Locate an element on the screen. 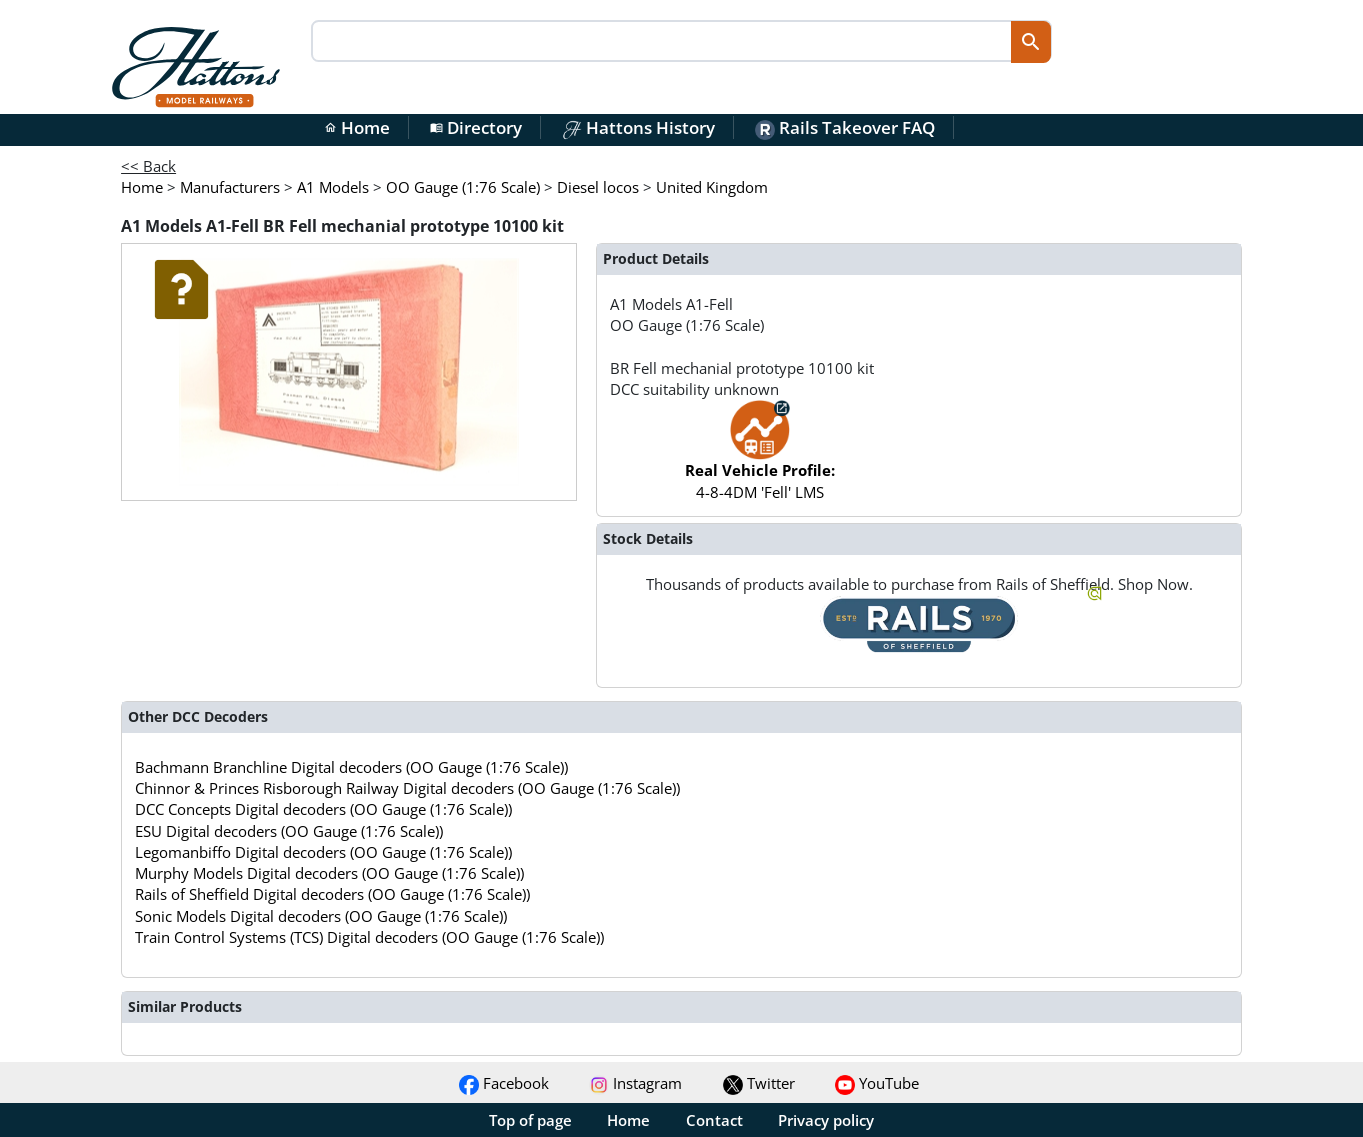 The image size is (1363, 1137). algolia search service logo is located at coordinates (1094, 593).